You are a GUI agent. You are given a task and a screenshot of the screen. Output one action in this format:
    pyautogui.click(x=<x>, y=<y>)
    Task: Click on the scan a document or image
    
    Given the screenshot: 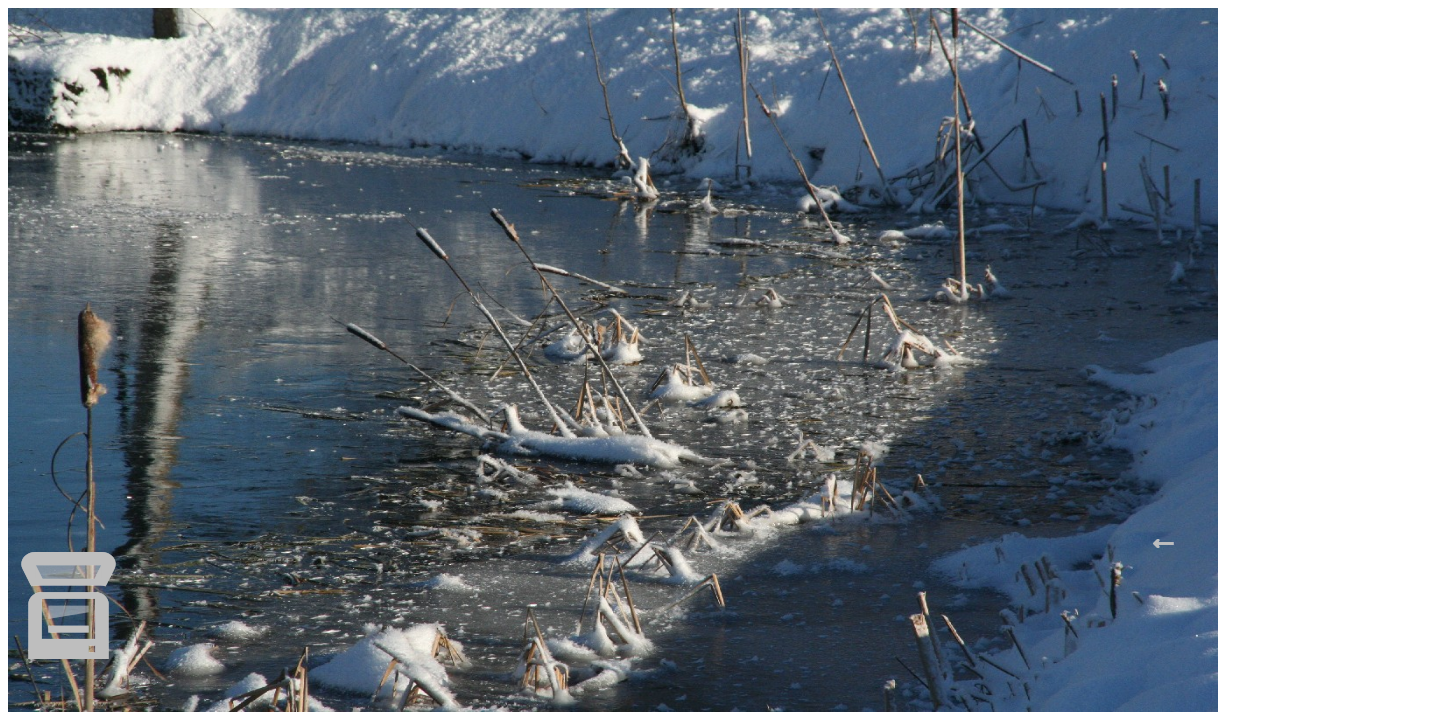 What is the action you would take?
    pyautogui.click(x=68, y=605)
    